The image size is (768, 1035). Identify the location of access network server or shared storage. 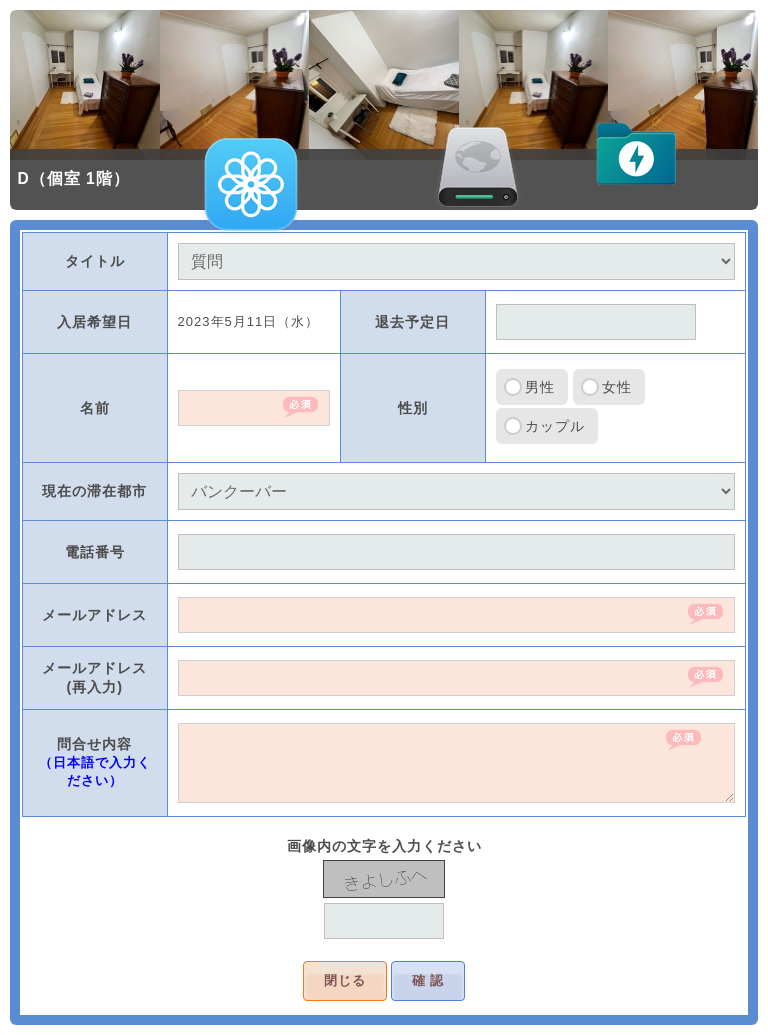
(478, 167).